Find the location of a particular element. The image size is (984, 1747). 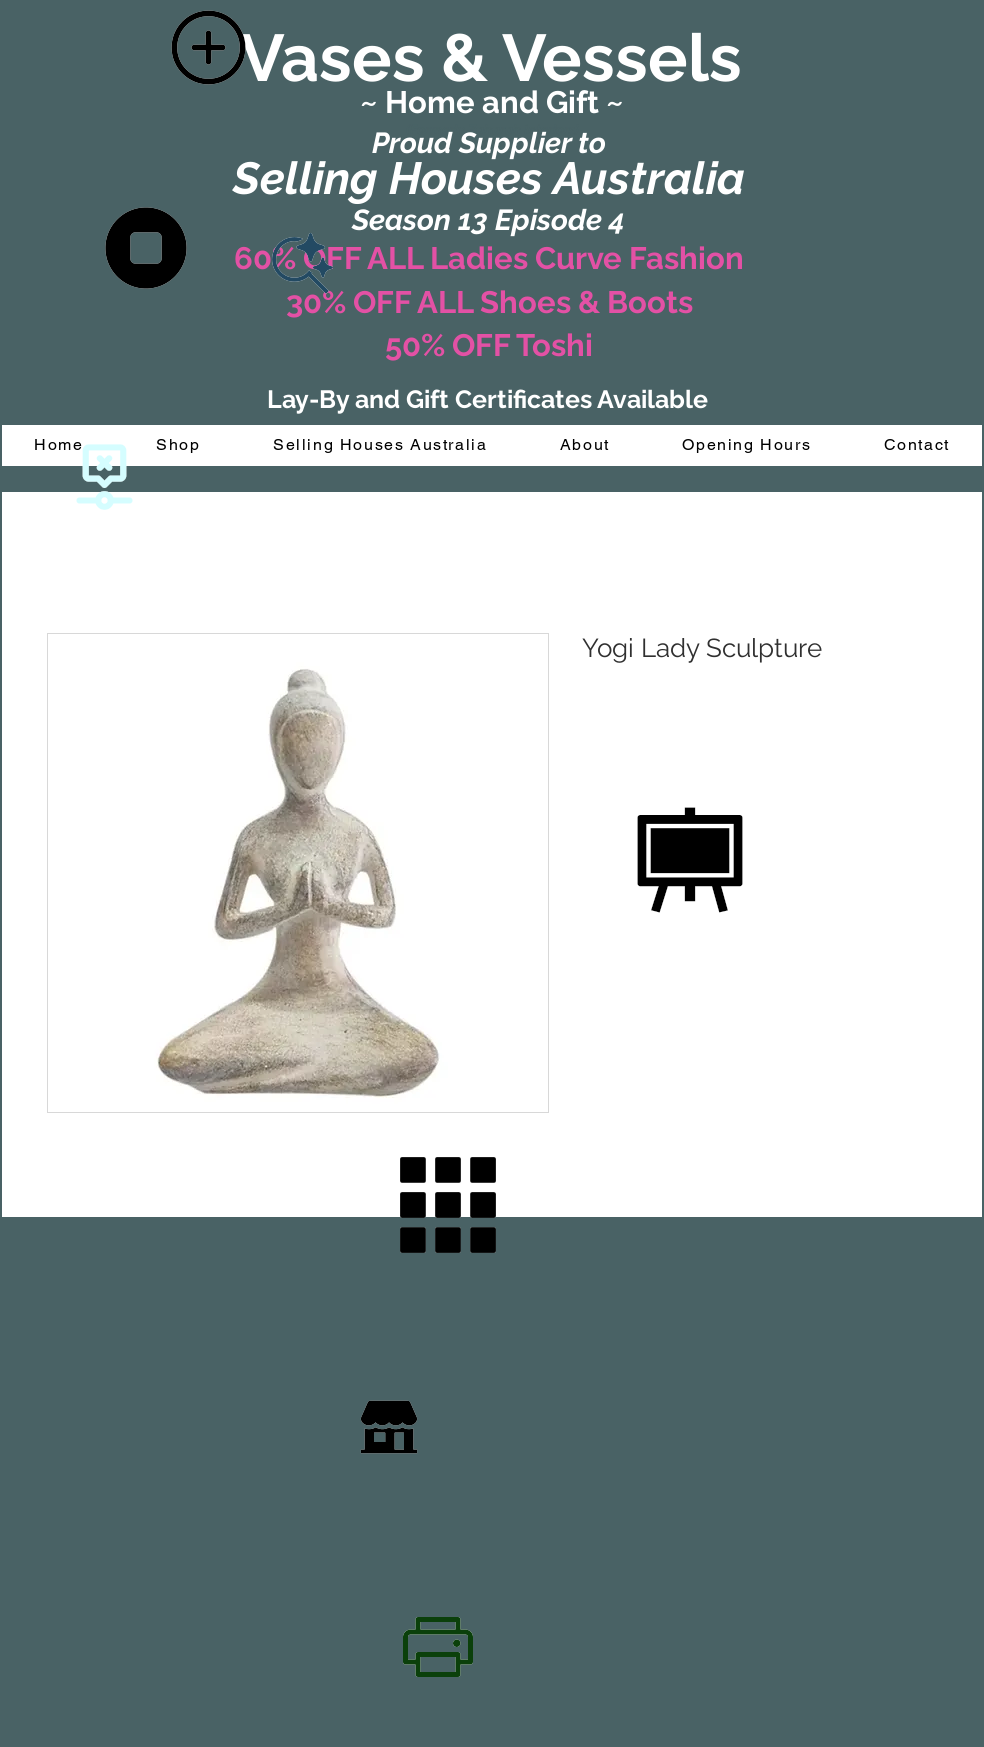

print the current document is located at coordinates (438, 1647).